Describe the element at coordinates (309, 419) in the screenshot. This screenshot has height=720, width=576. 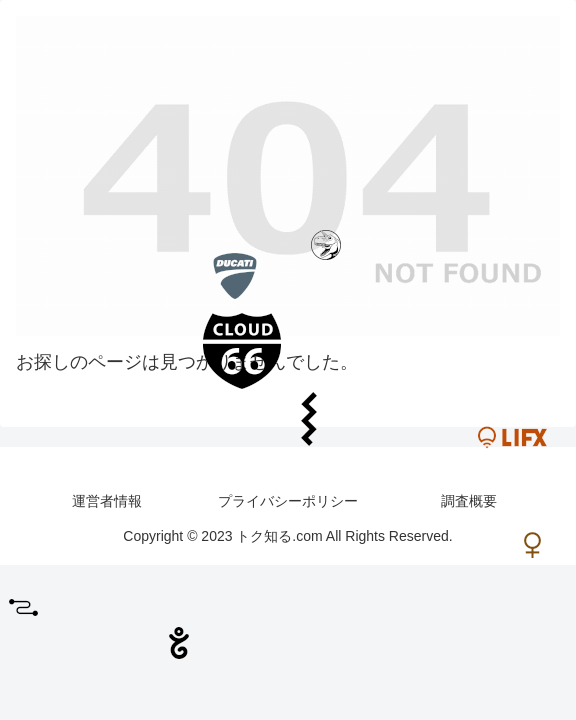
I see `common workflow language logo` at that location.